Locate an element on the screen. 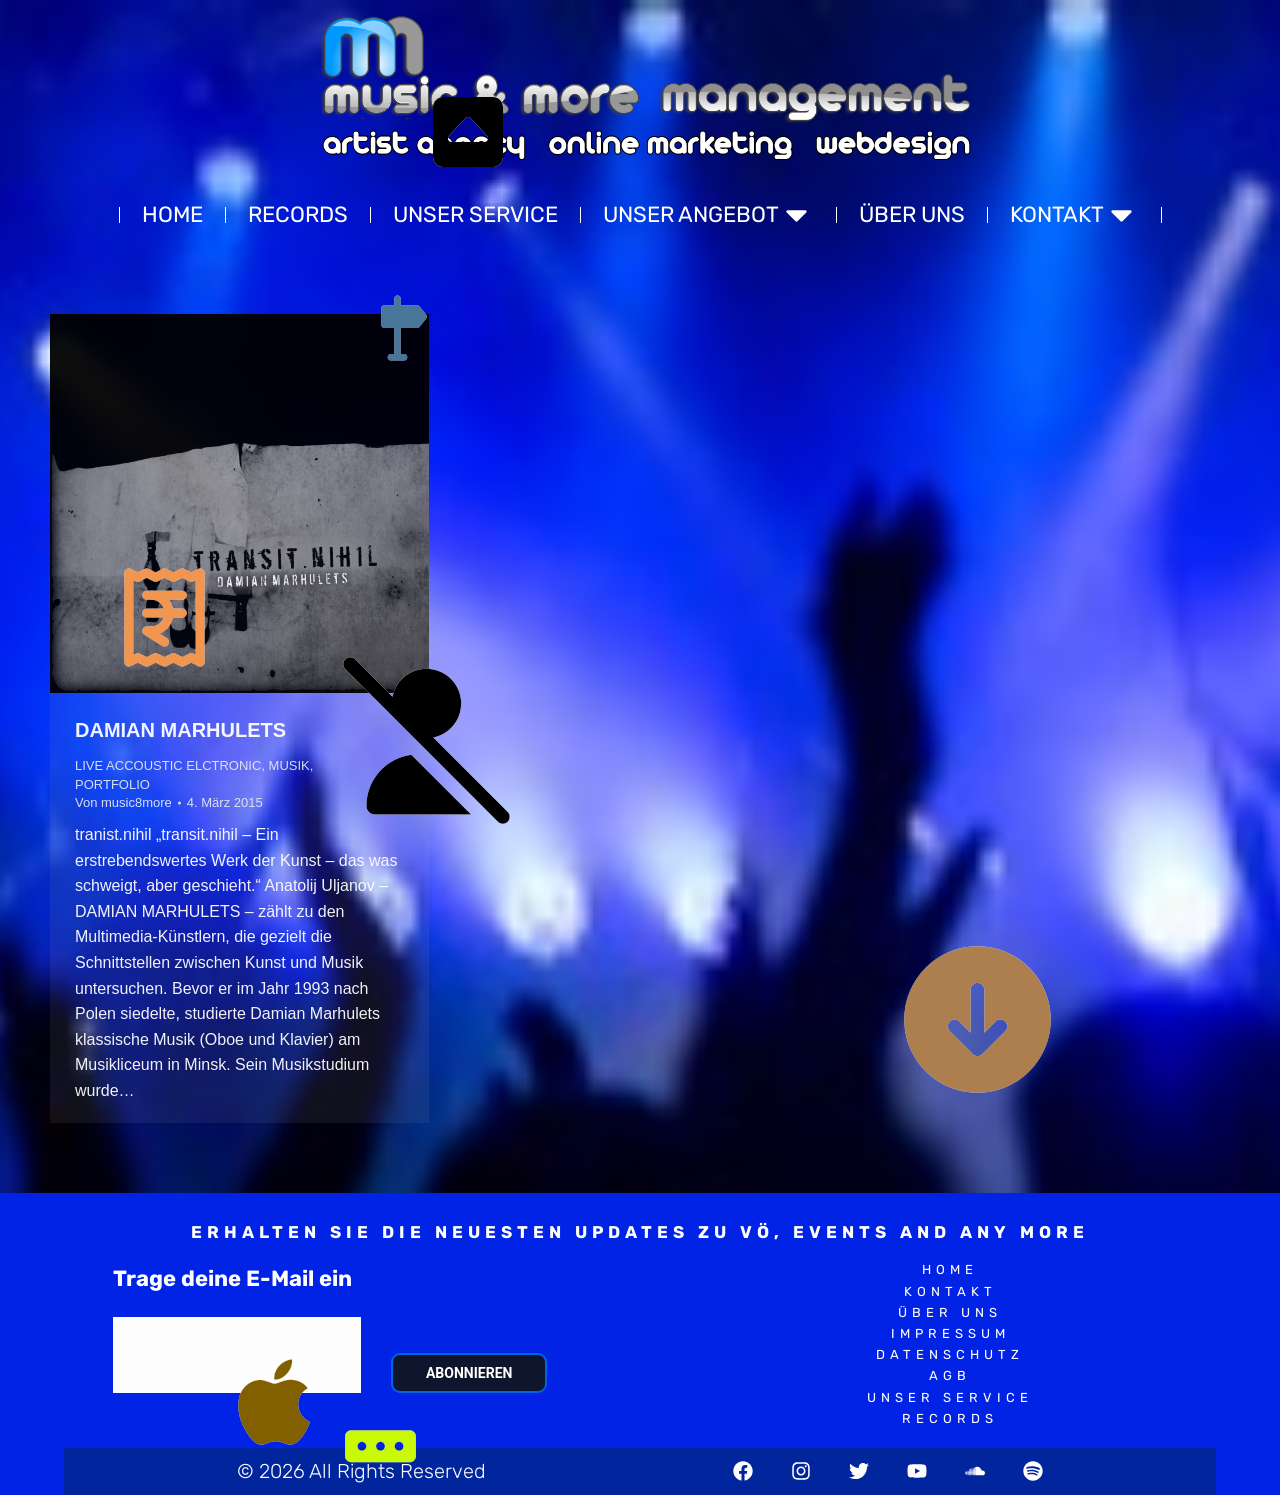 The width and height of the screenshot is (1280, 1495). download a file or content is located at coordinates (977, 1019).